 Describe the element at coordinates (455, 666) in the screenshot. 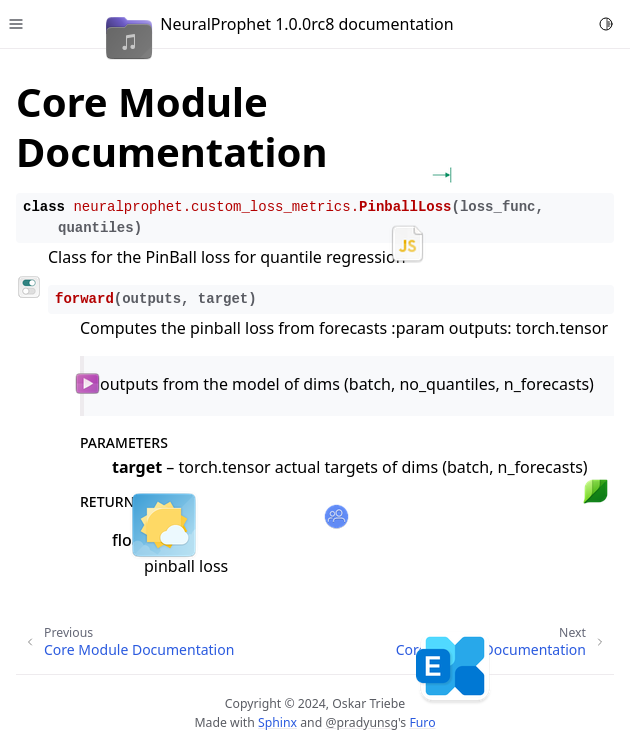

I see `open microsoft exchange email app` at that location.